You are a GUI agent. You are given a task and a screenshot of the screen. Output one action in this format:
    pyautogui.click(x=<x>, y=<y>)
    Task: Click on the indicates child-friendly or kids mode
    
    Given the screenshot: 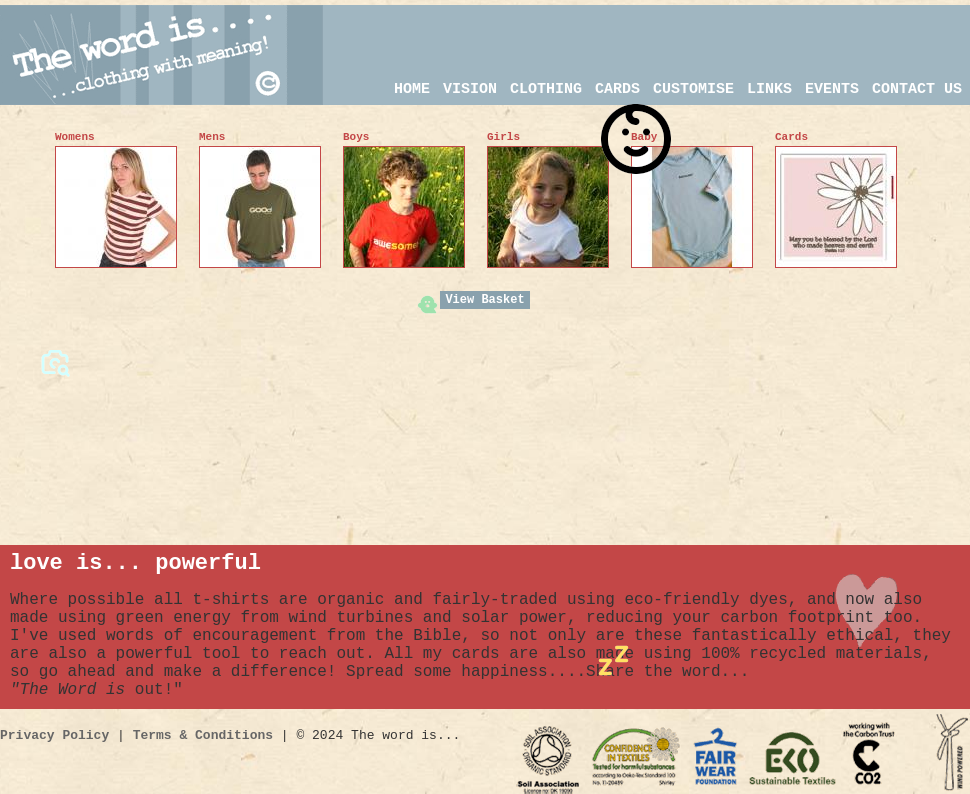 What is the action you would take?
    pyautogui.click(x=636, y=139)
    